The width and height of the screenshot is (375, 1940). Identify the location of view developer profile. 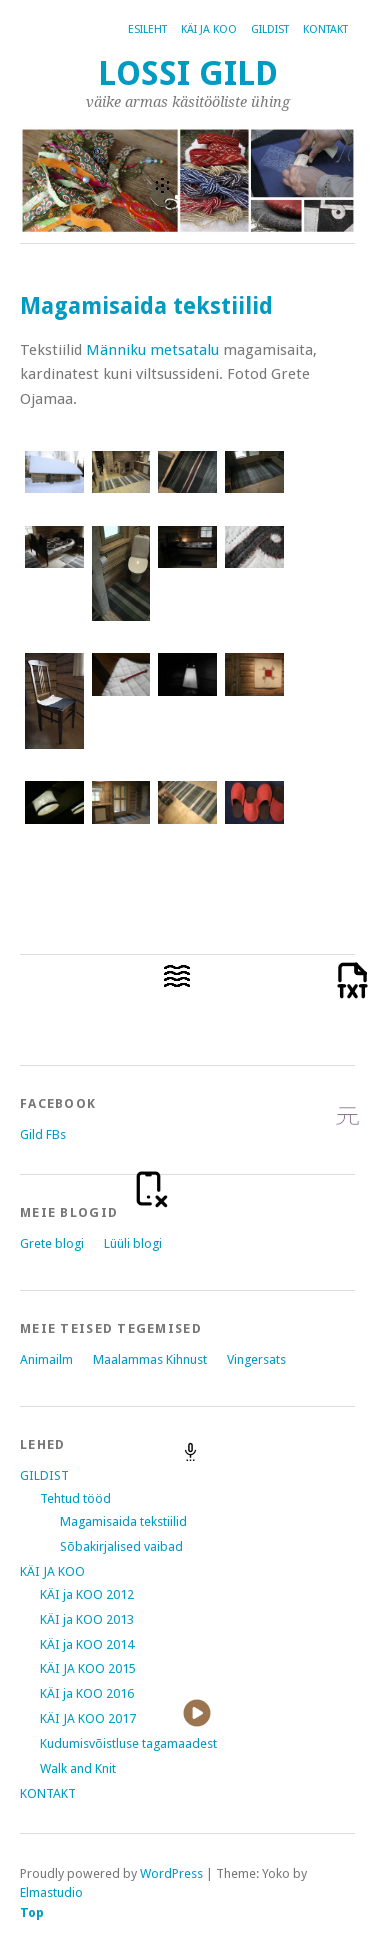
(97, 155).